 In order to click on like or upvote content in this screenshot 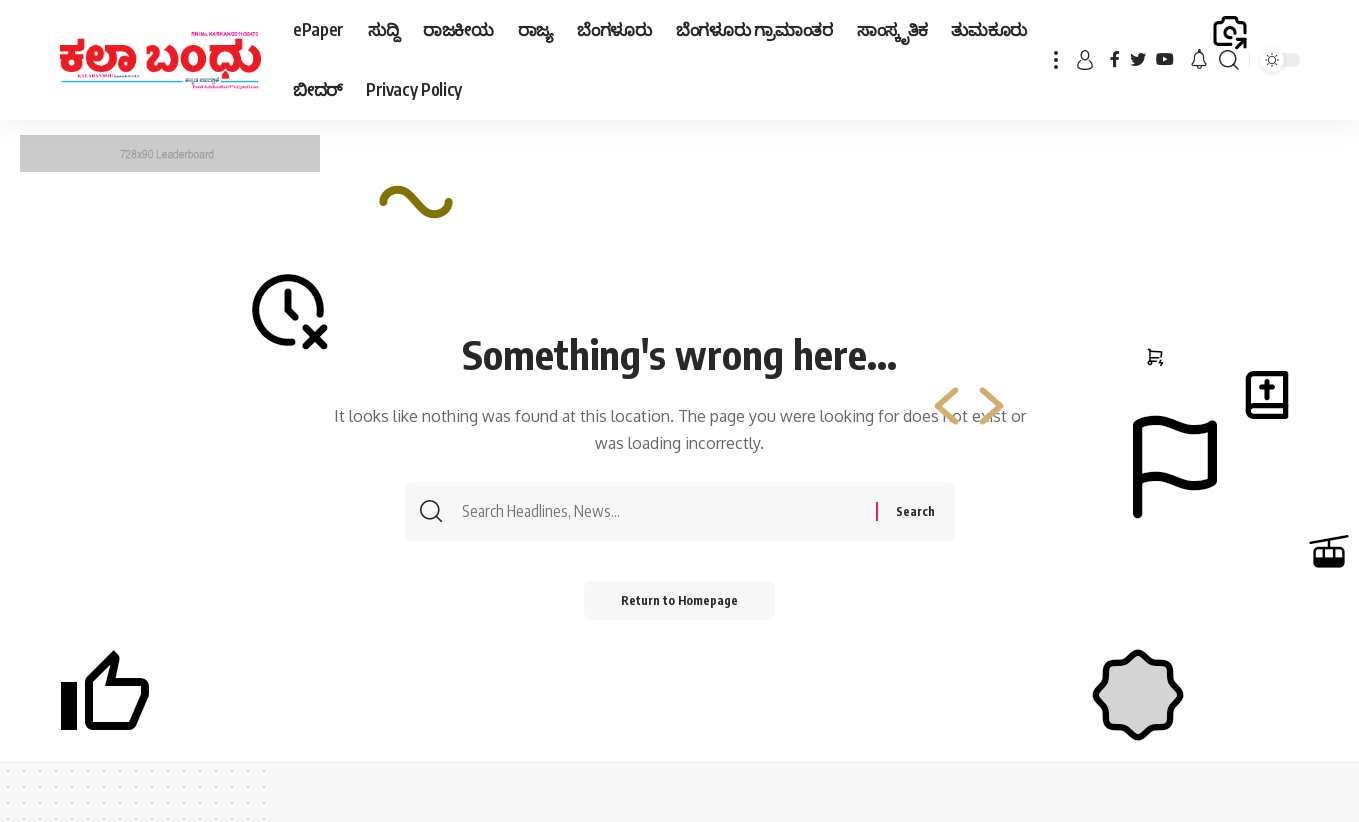, I will do `click(105, 694)`.